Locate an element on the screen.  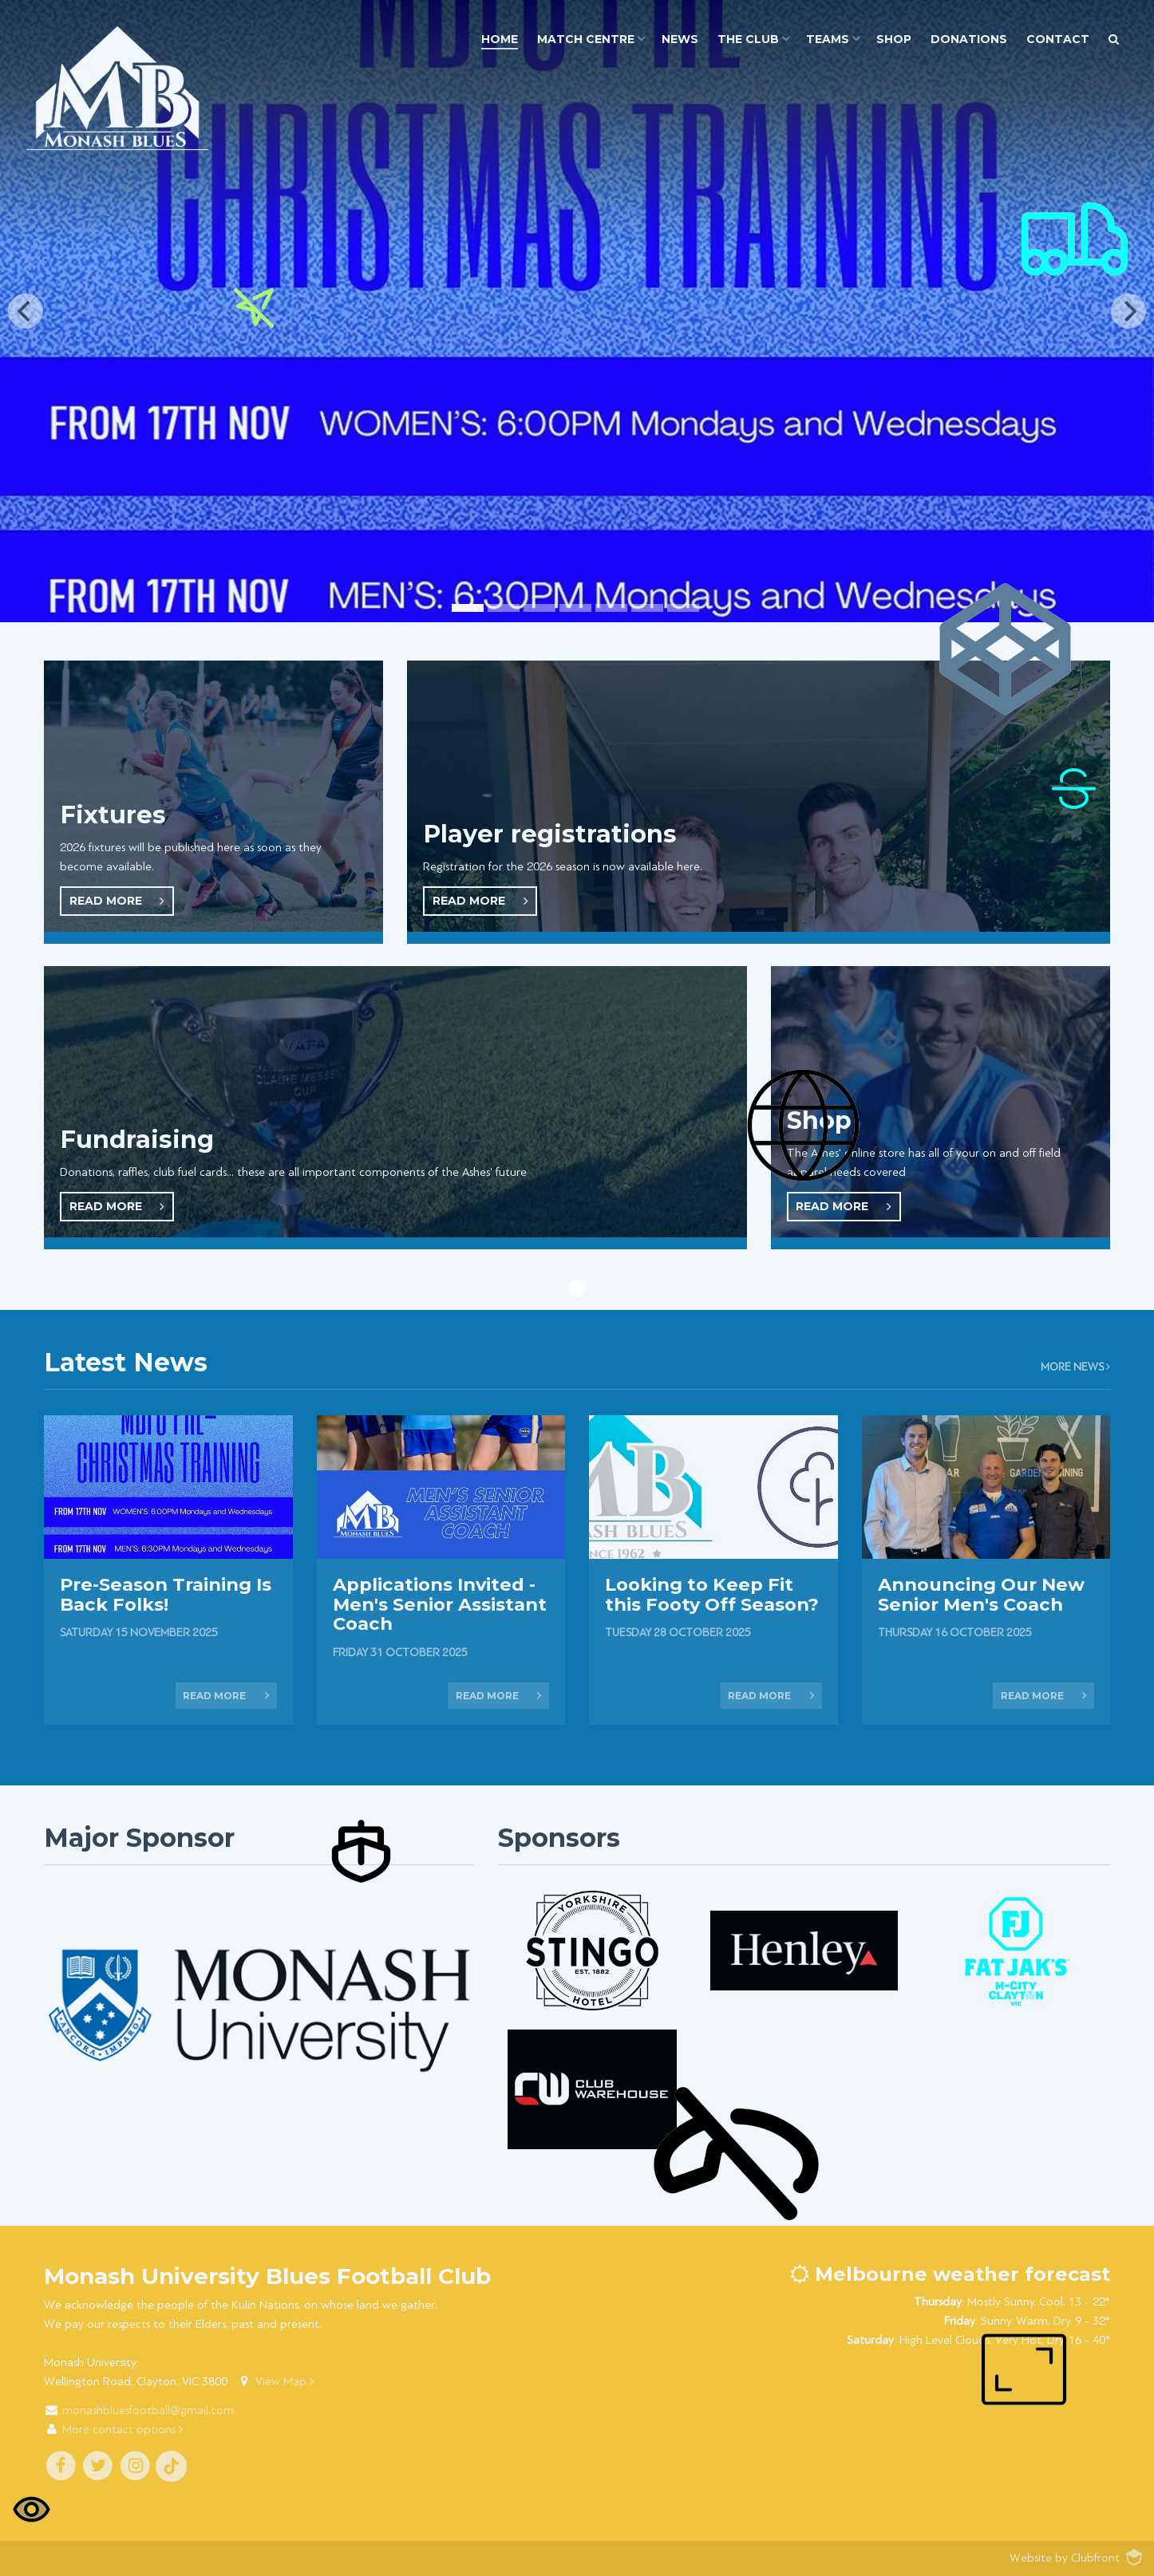
switch to global or worldwide view is located at coordinates (803, 1125).